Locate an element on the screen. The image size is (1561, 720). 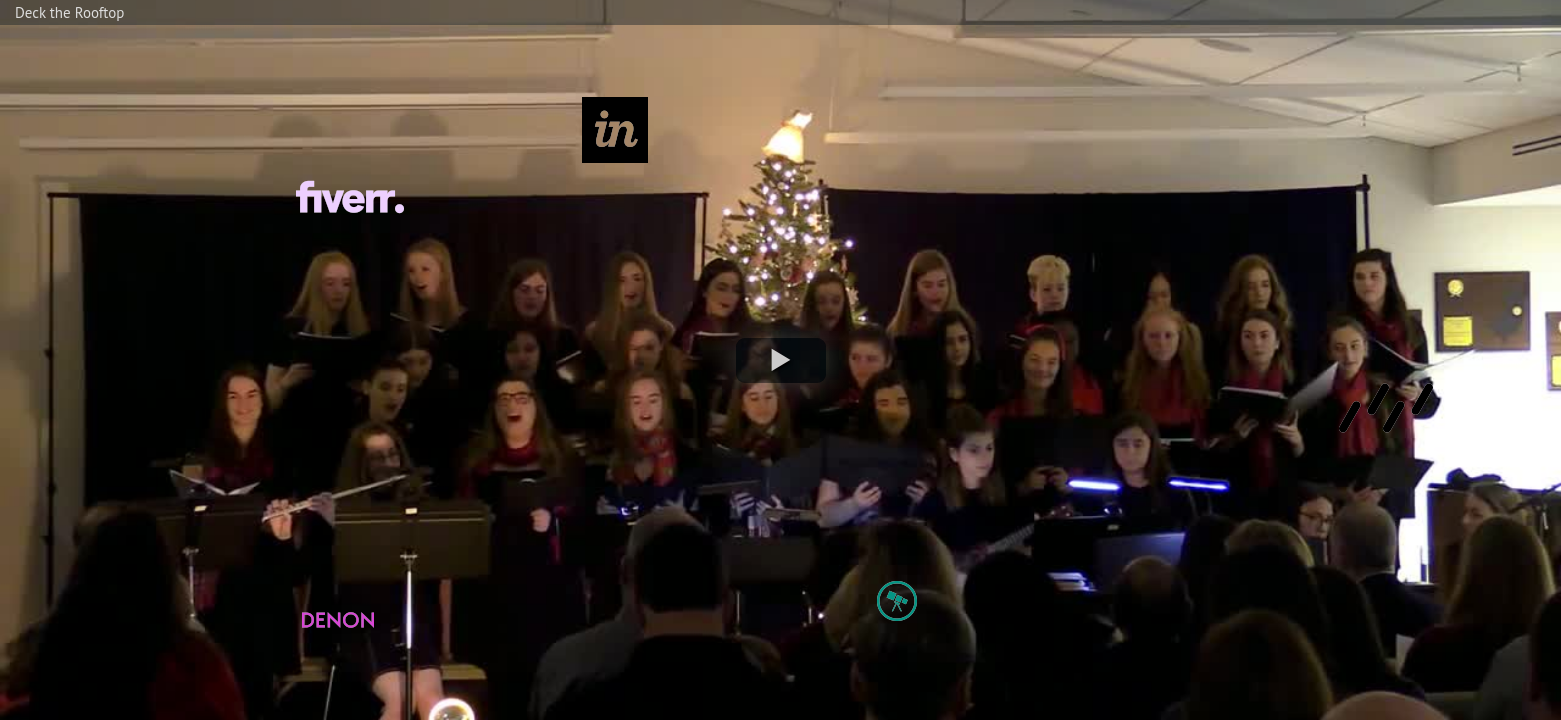
drizzle ORM logo is located at coordinates (1386, 408).